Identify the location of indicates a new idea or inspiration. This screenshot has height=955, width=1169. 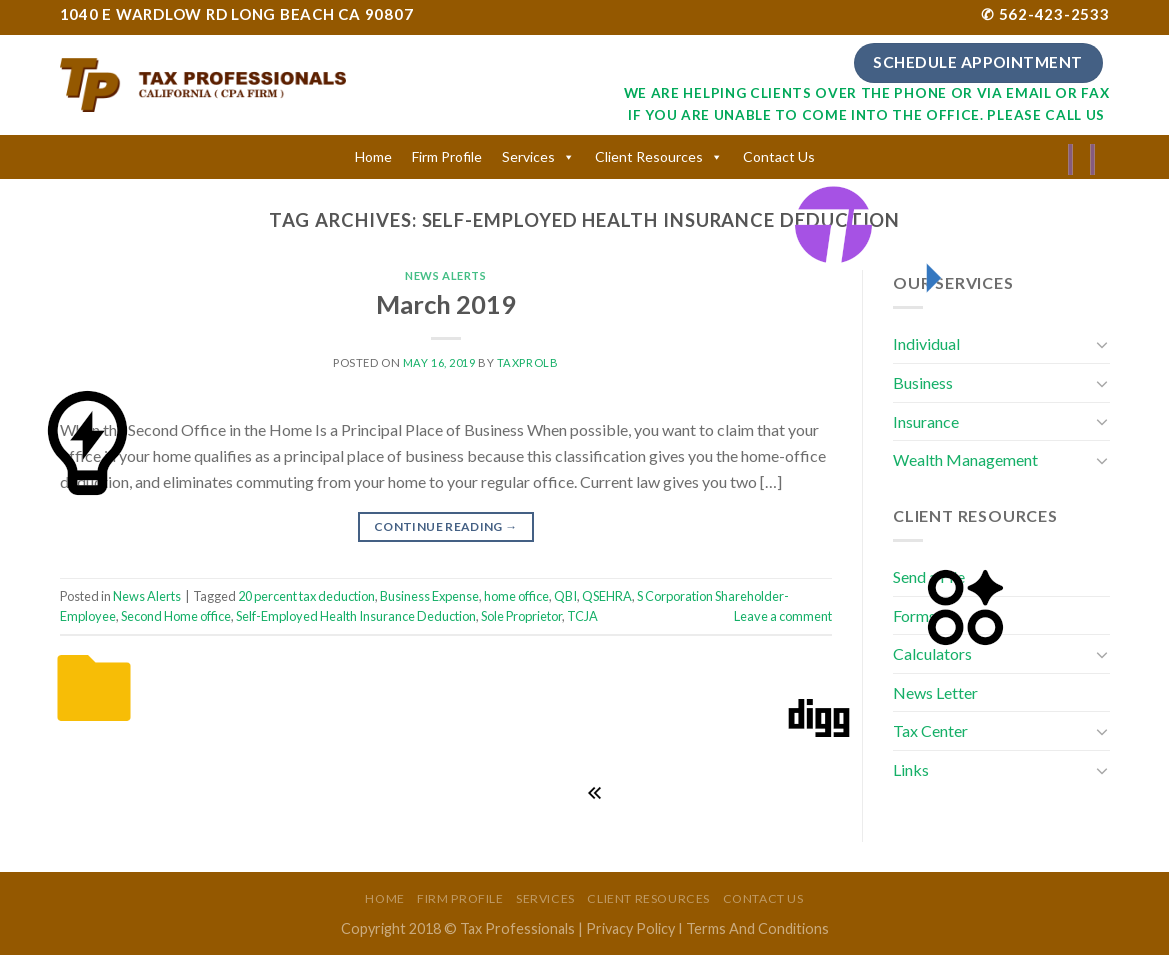
(87, 440).